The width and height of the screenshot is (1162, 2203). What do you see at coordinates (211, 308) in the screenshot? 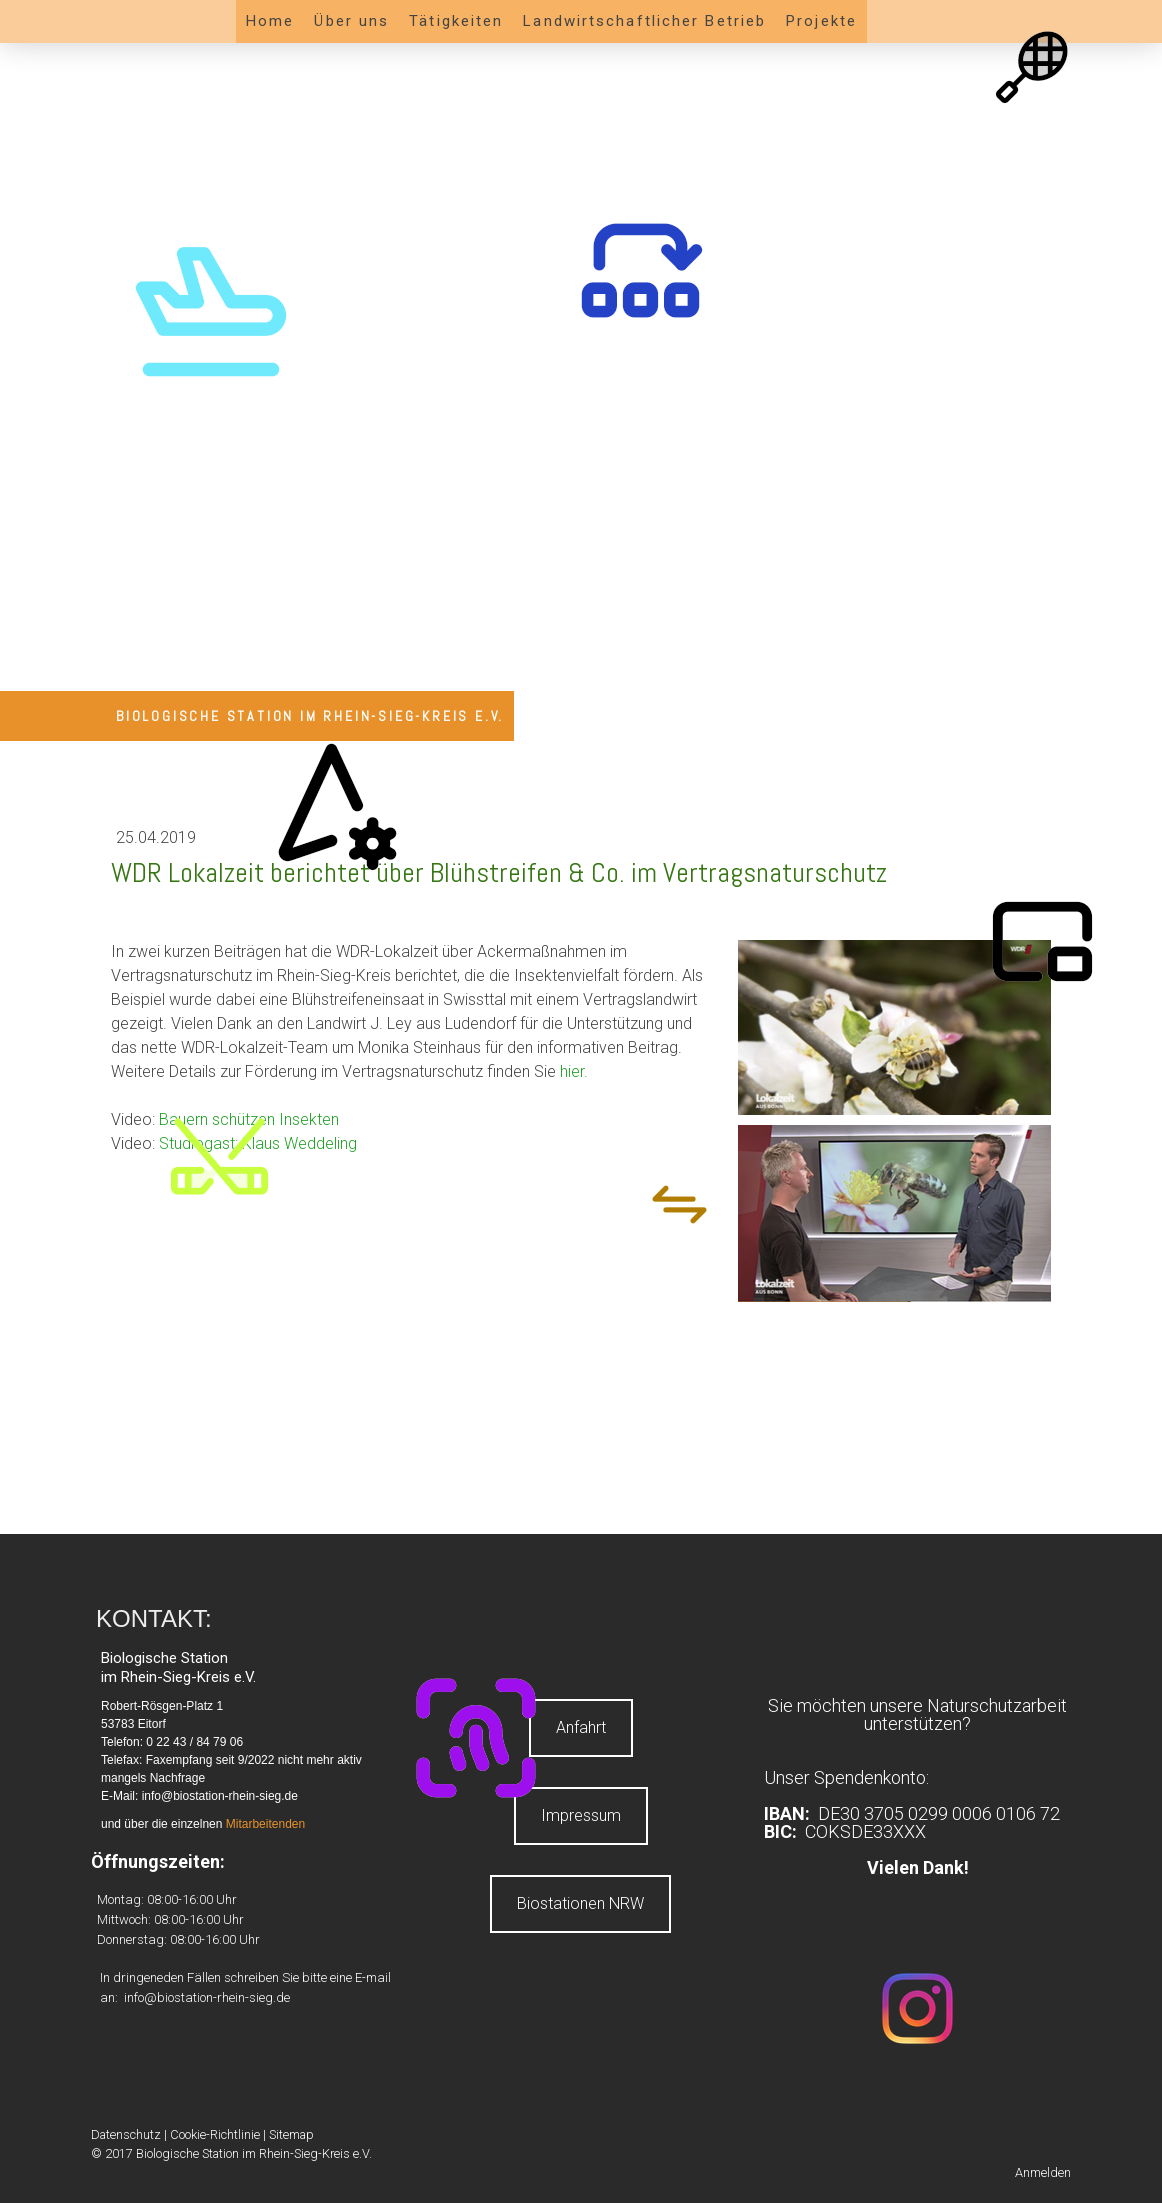
I see `indicates flight currently in progress` at bounding box center [211, 308].